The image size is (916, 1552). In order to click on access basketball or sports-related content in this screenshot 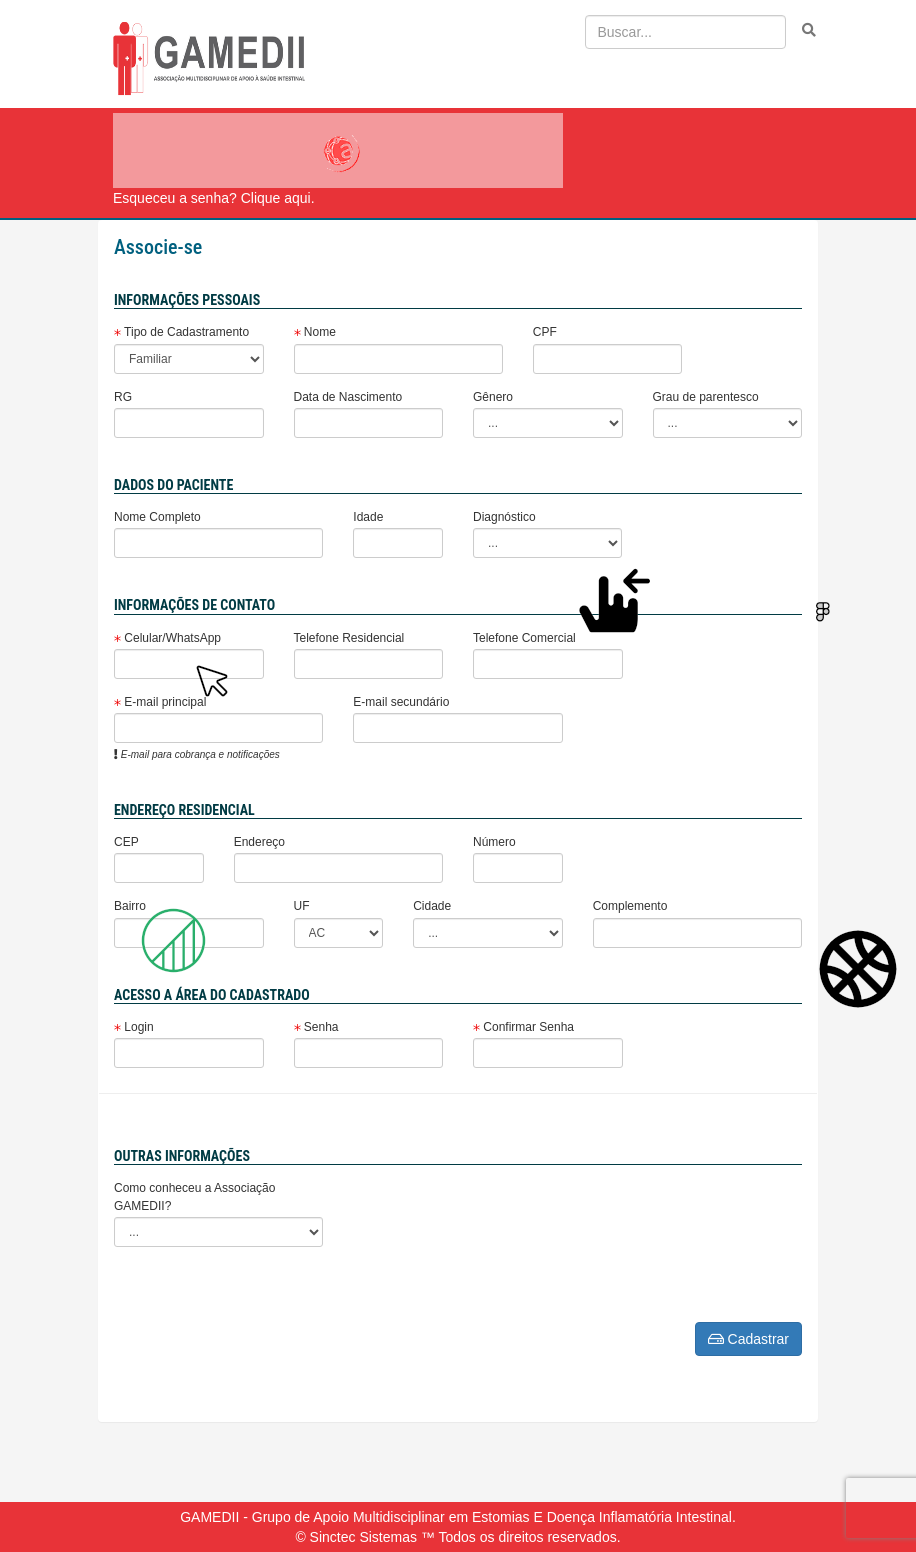, I will do `click(858, 969)`.